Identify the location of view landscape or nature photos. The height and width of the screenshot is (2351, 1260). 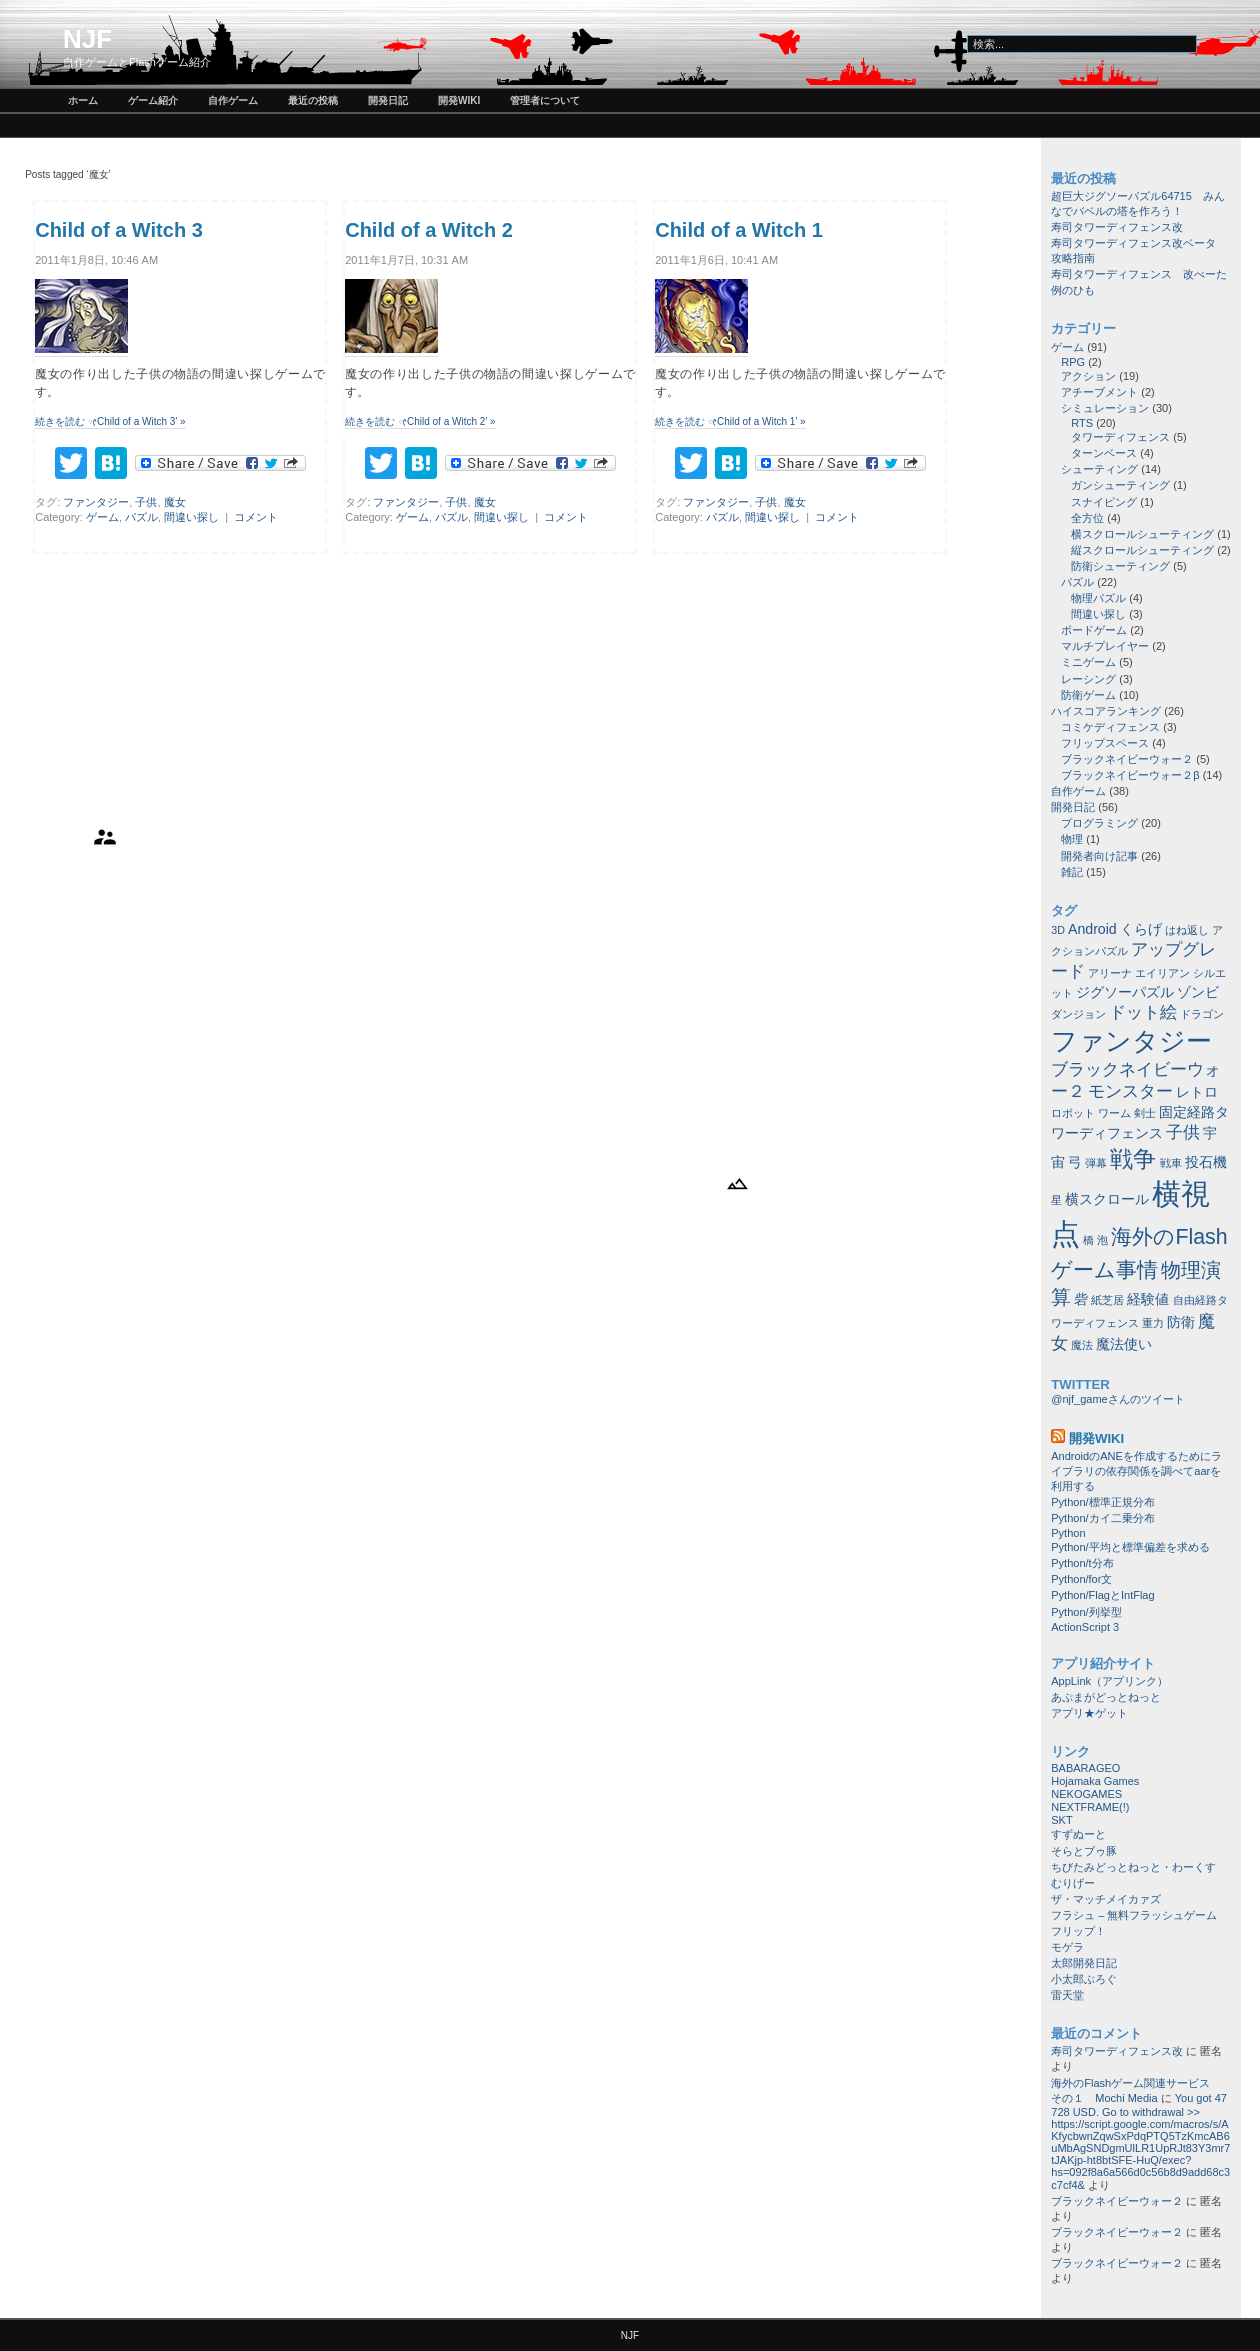
(737, 1183).